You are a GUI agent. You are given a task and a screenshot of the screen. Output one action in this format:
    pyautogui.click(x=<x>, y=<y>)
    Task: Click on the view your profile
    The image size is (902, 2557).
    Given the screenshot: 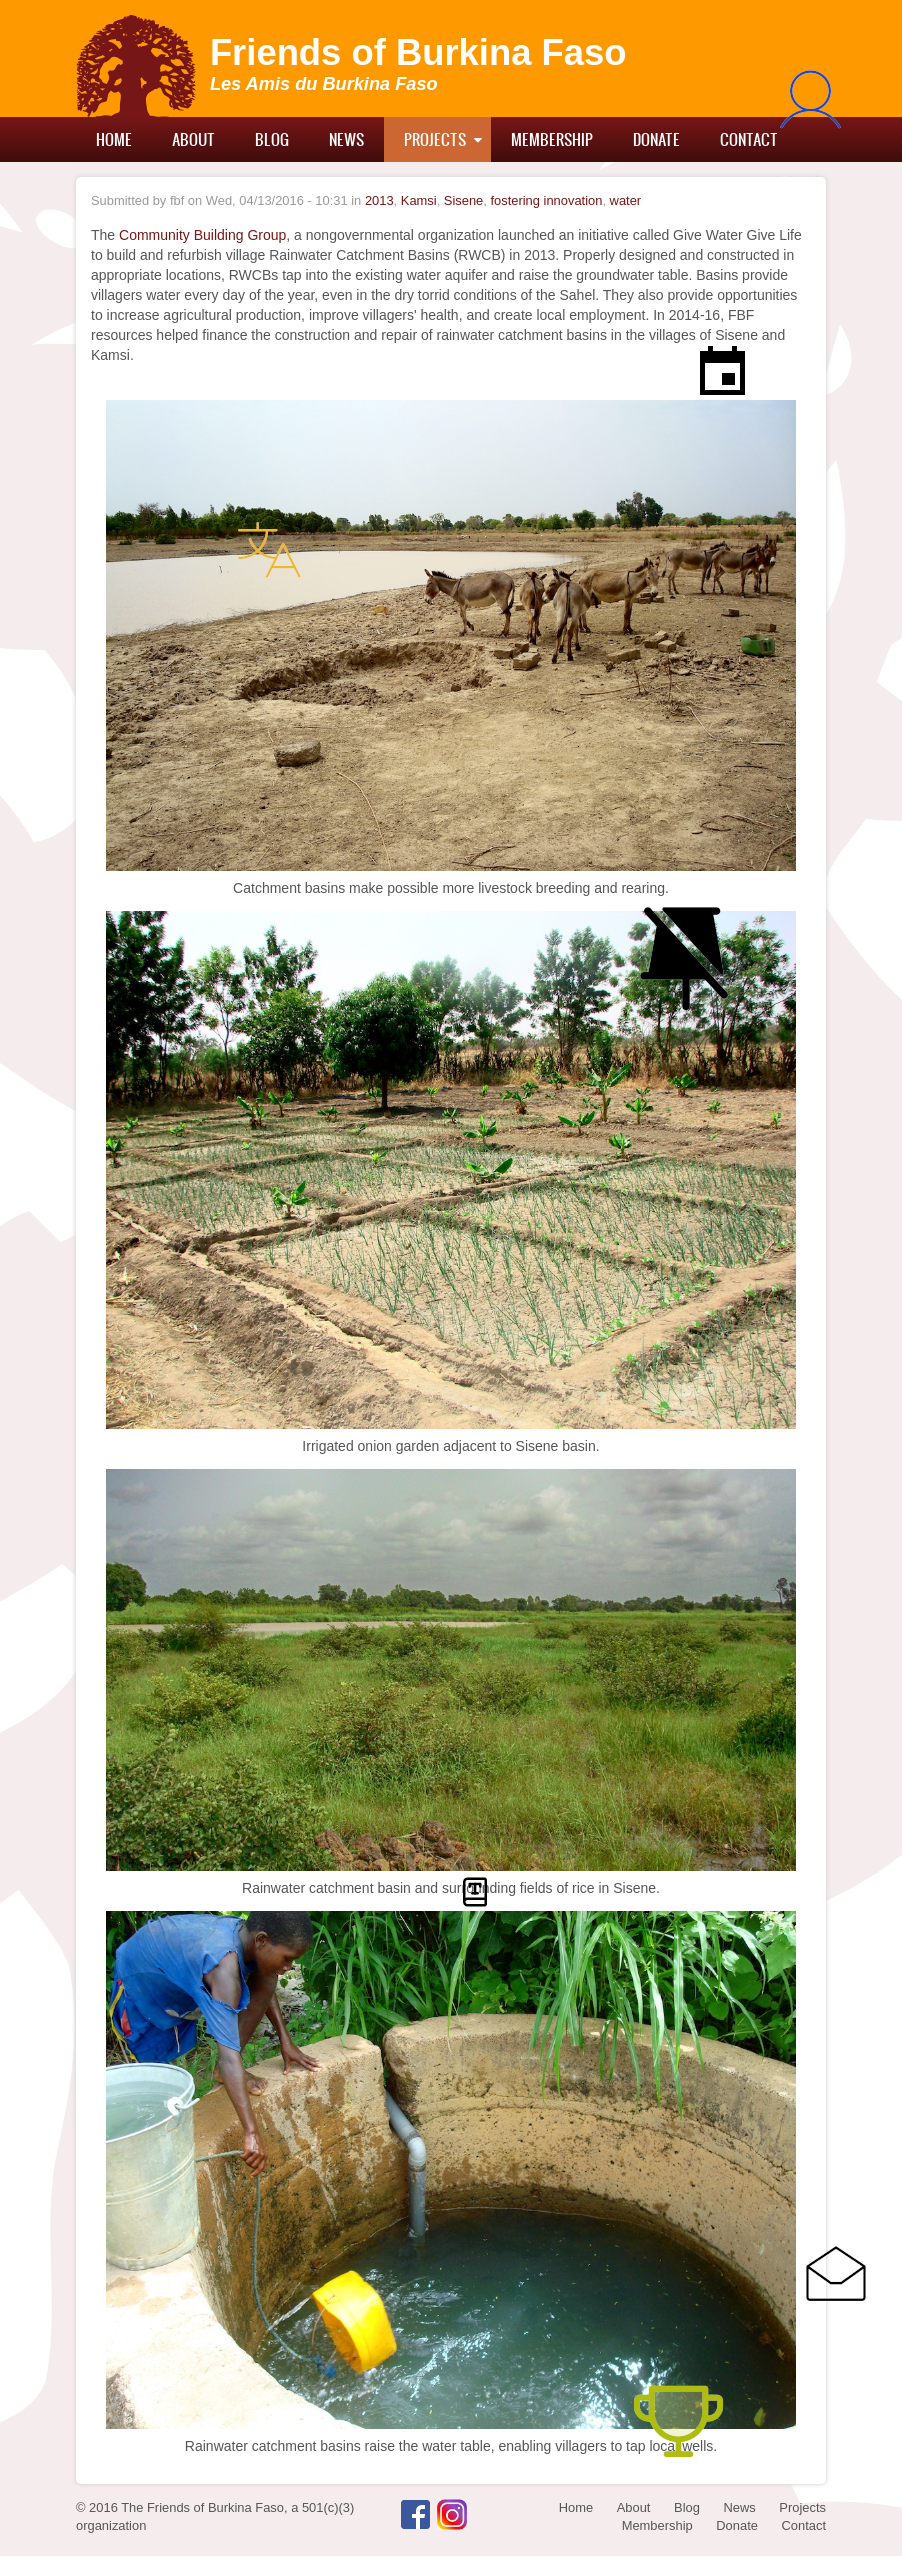 What is the action you would take?
    pyautogui.click(x=810, y=100)
    